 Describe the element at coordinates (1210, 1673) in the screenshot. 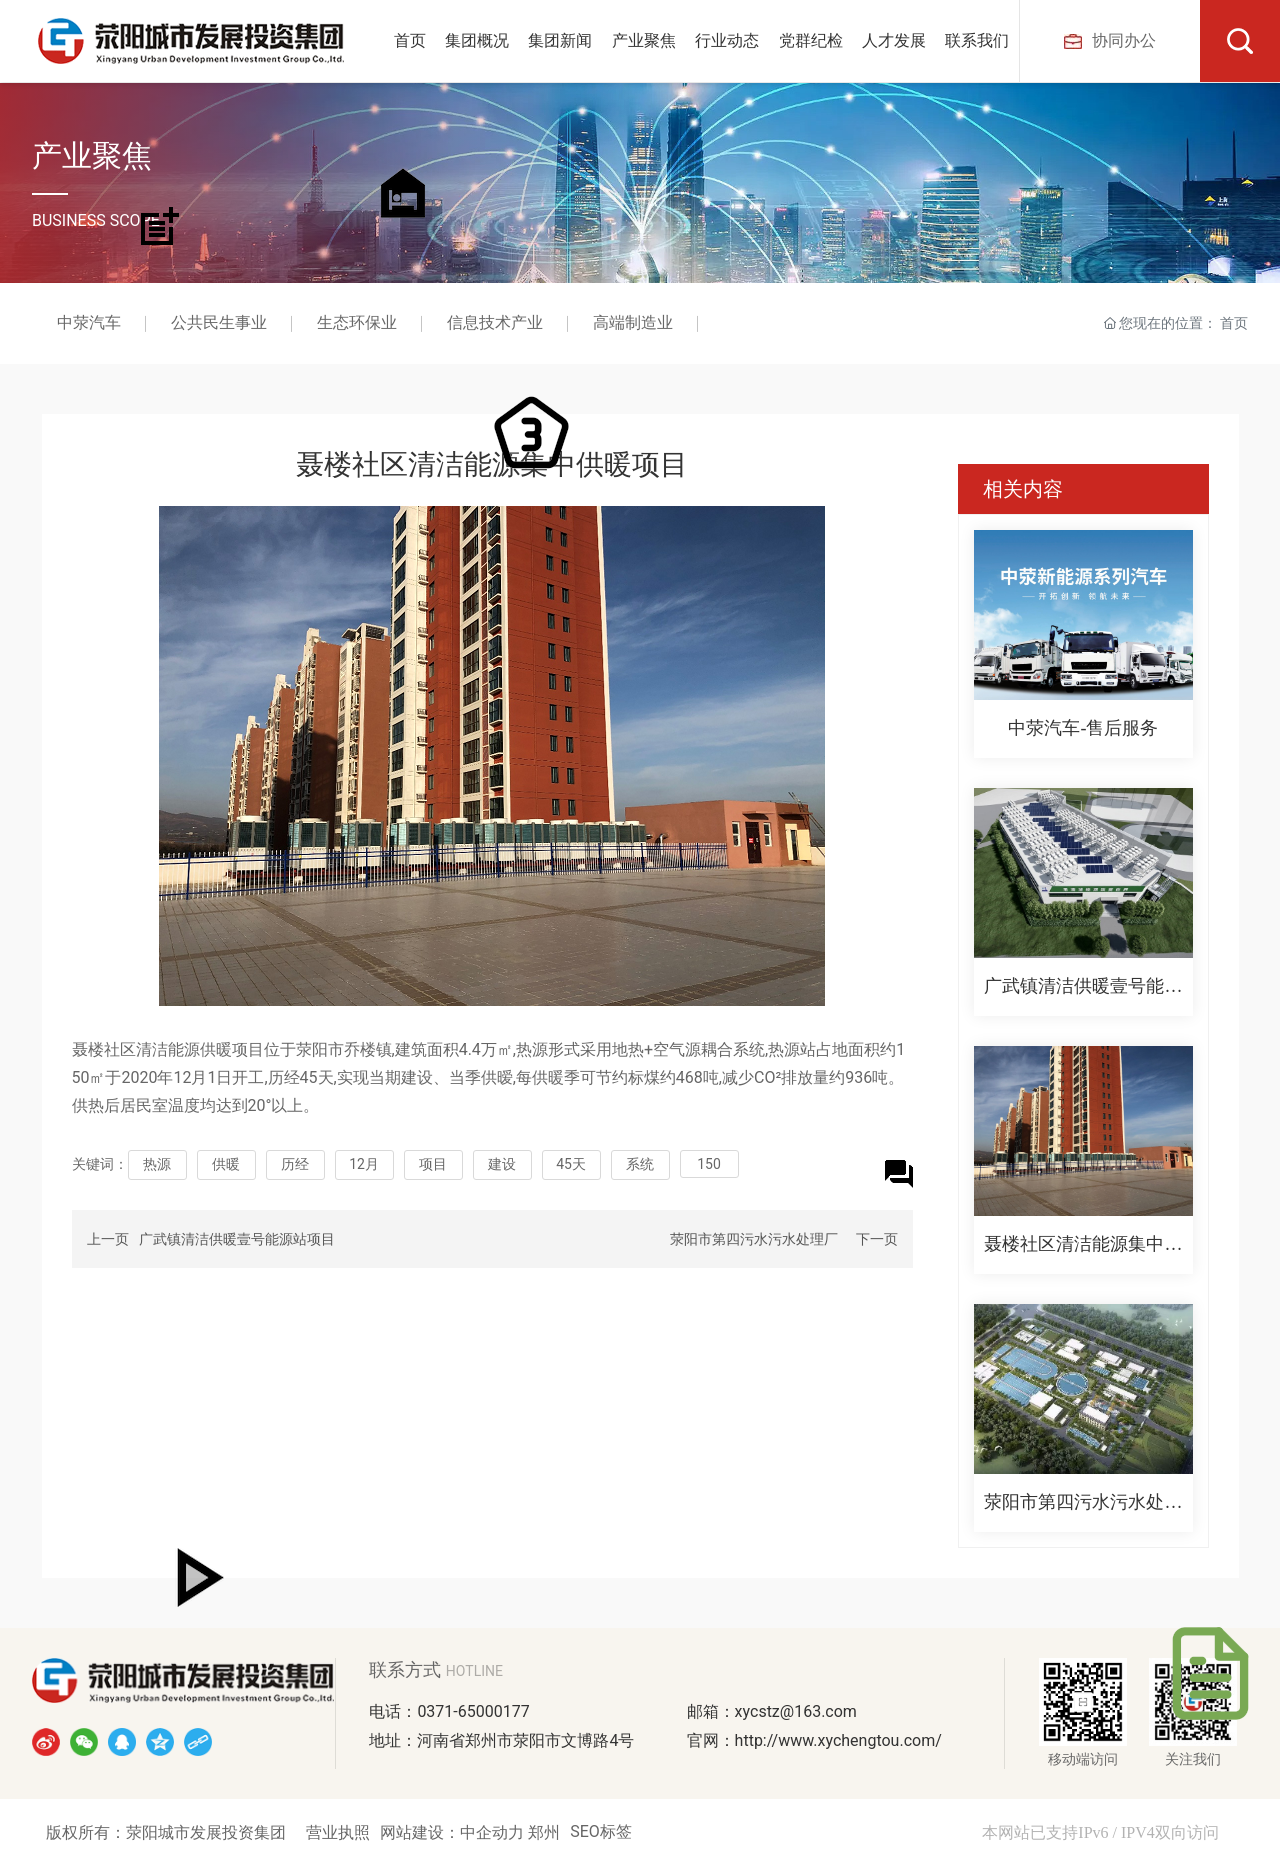

I see `view document contents` at that location.